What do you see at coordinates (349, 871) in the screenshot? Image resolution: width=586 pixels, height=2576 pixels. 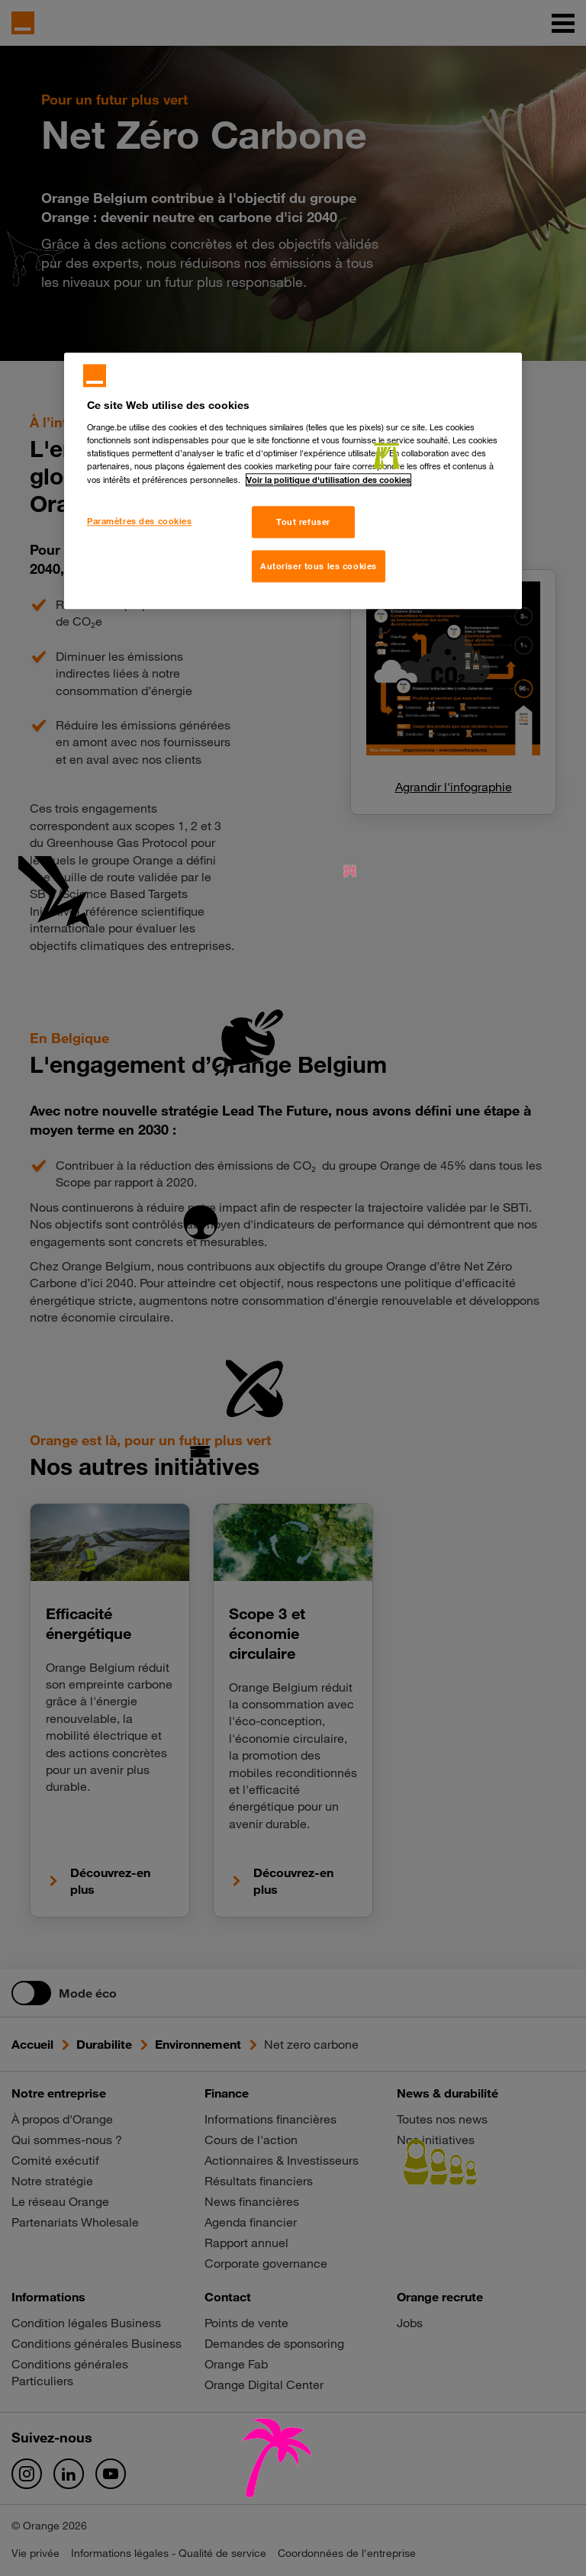 I see `indicates a versus or battle mode` at bounding box center [349, 871].